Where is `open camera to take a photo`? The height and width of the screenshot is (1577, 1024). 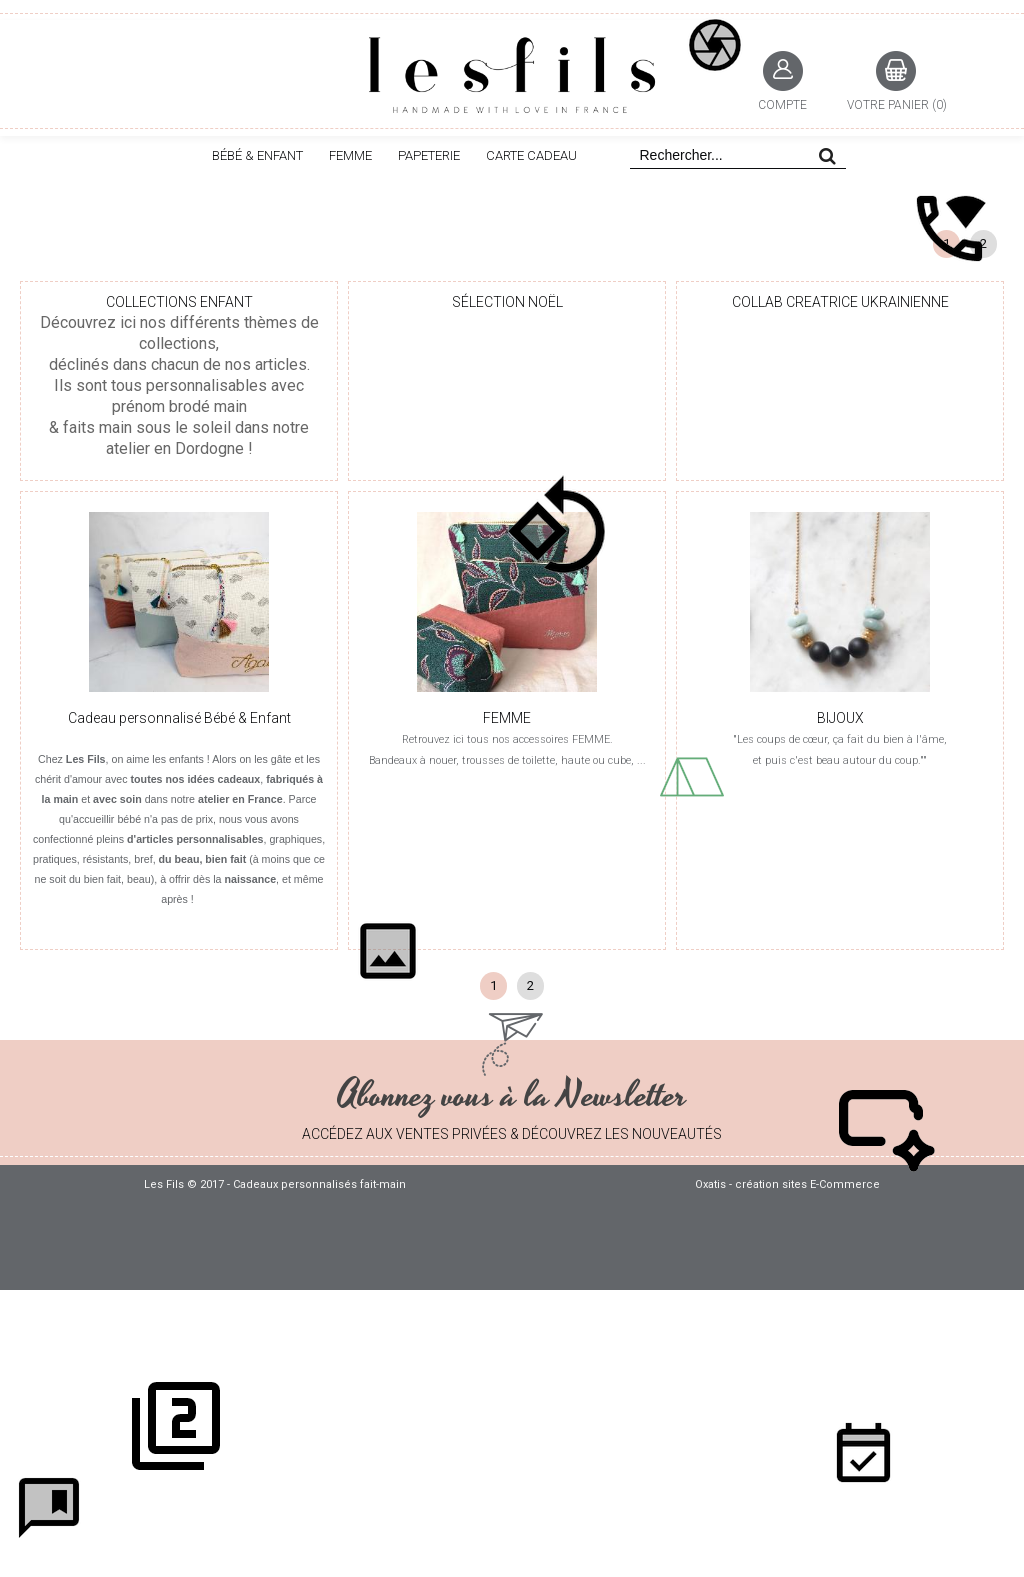
open camera to take a photo is located at coordinates (715, 45).